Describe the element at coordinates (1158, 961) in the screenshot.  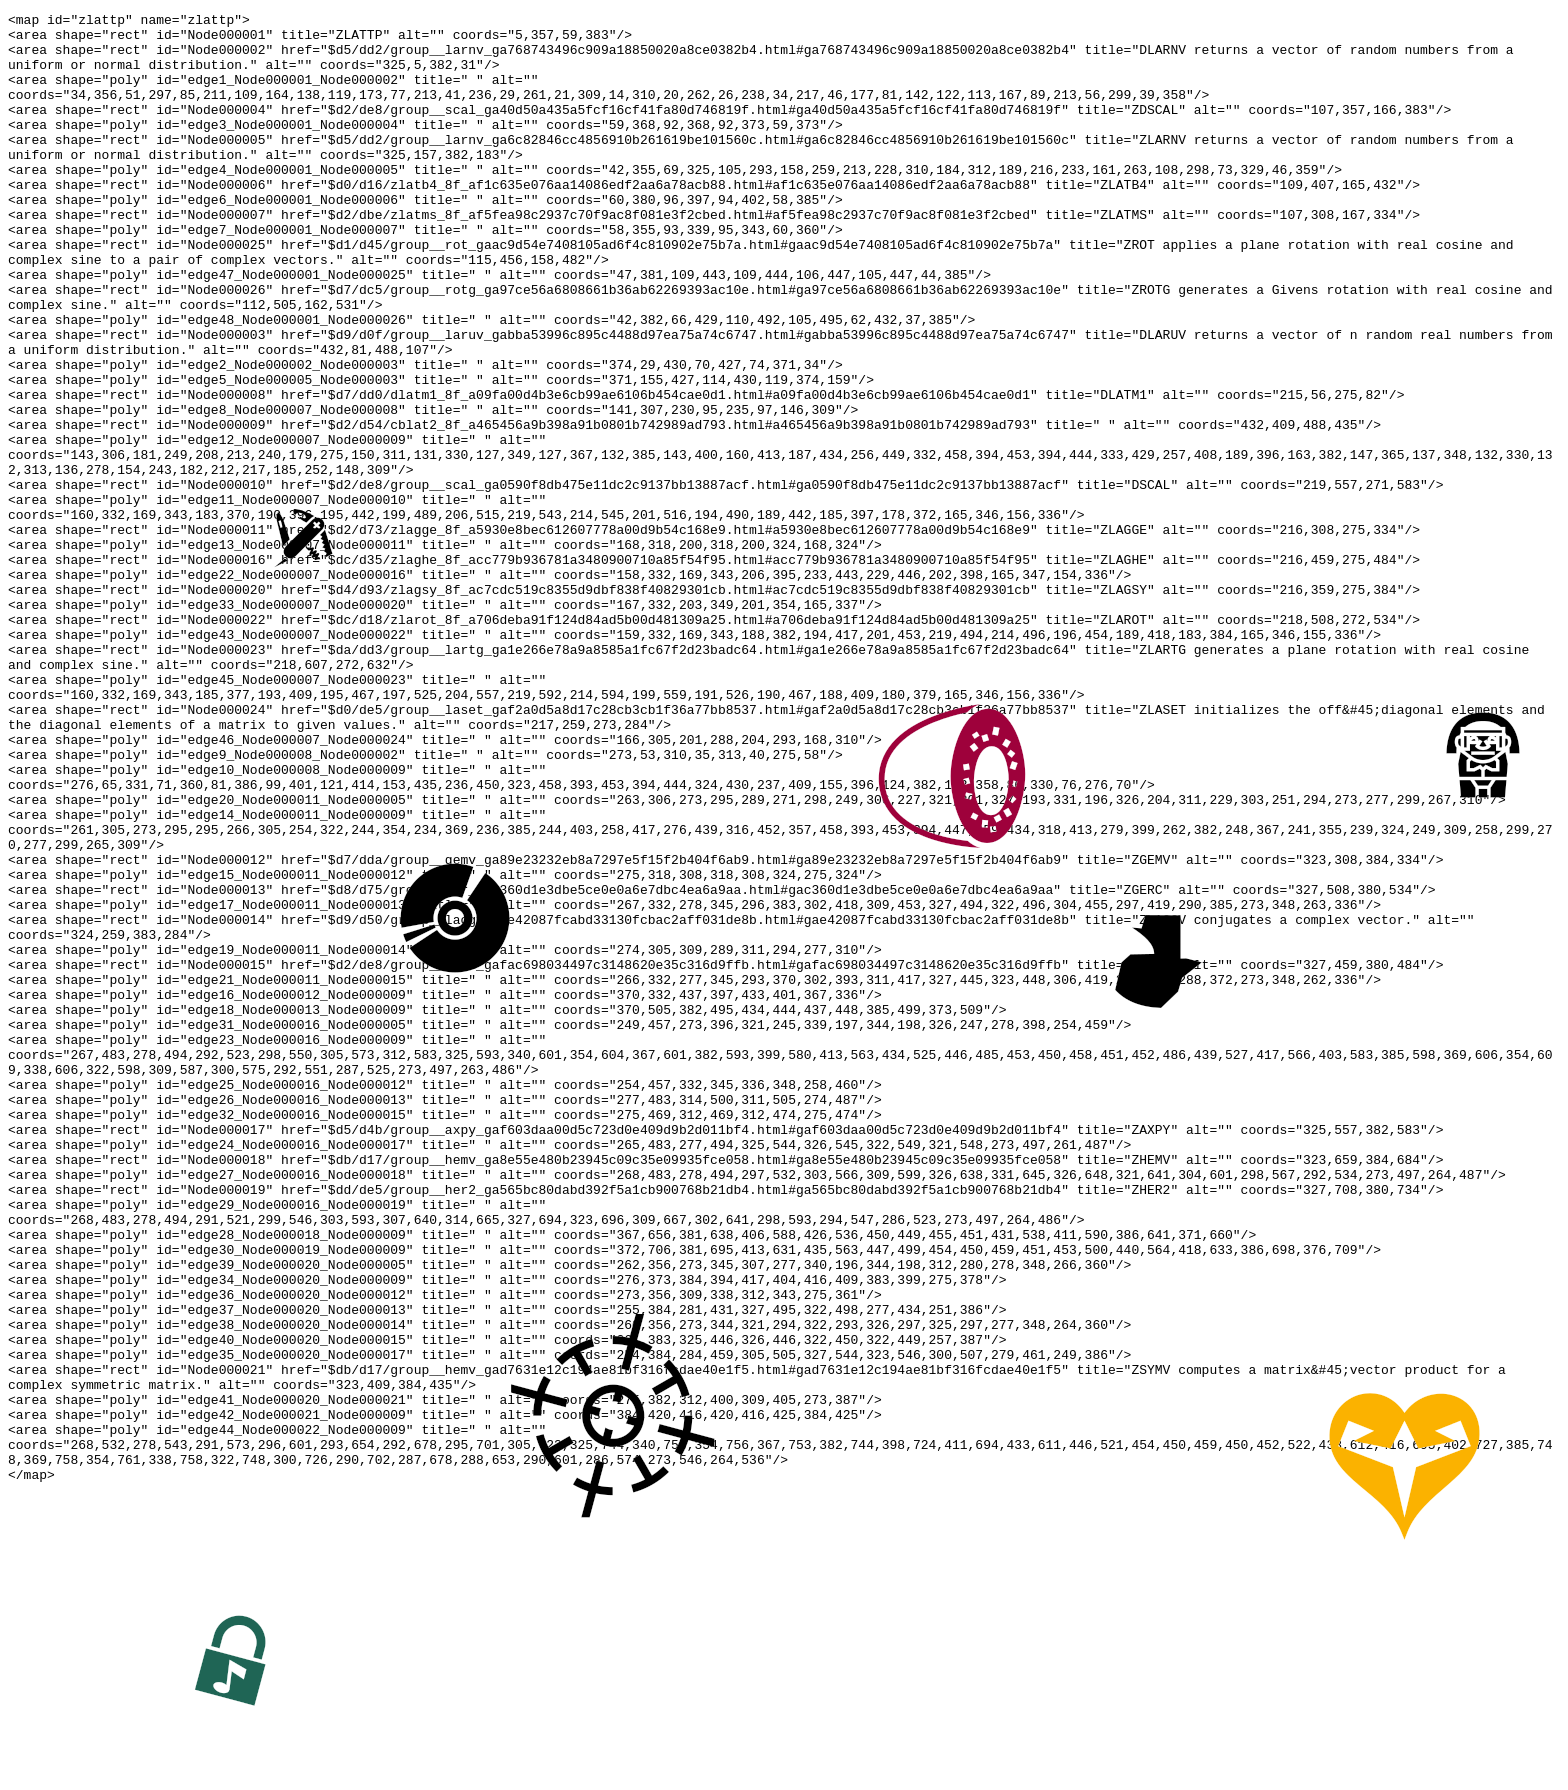
I see `select Guatemala as your country or region` at that location.